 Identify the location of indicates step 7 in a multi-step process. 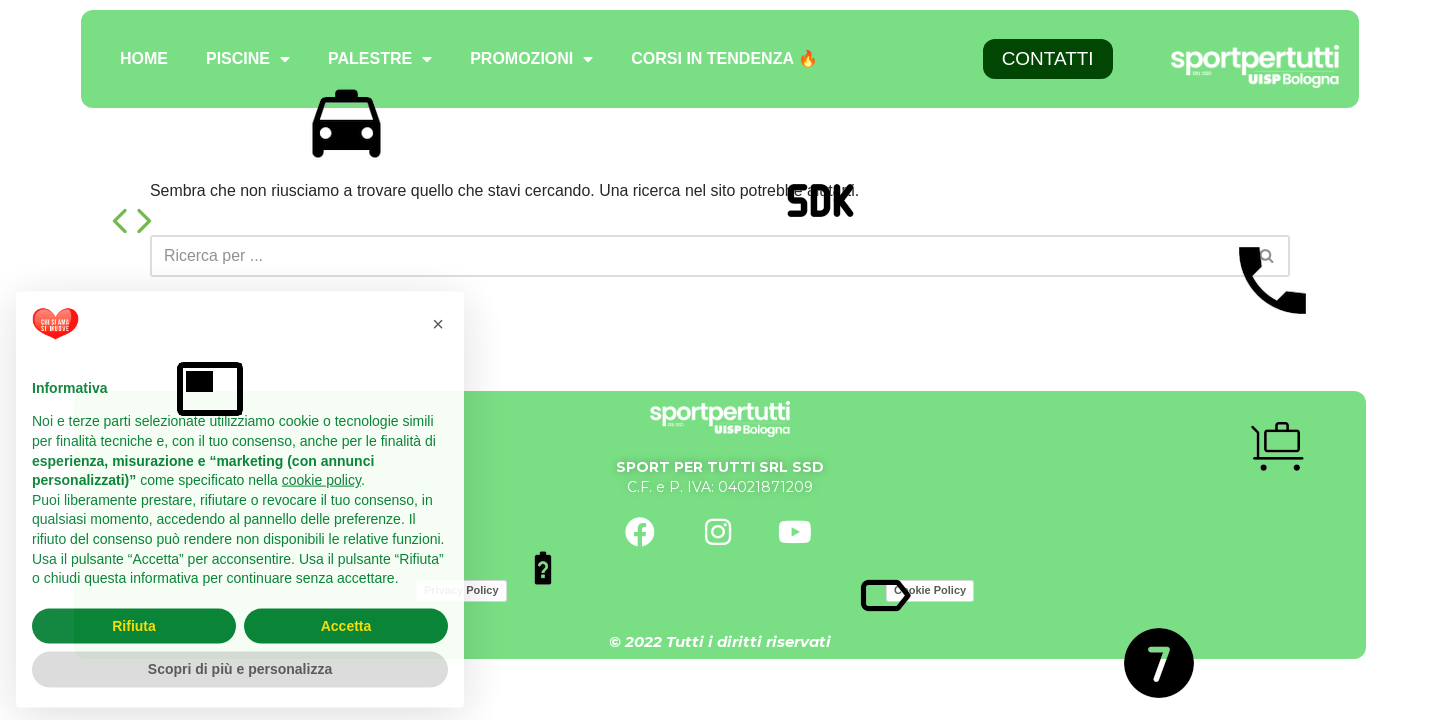
(1159, 663).